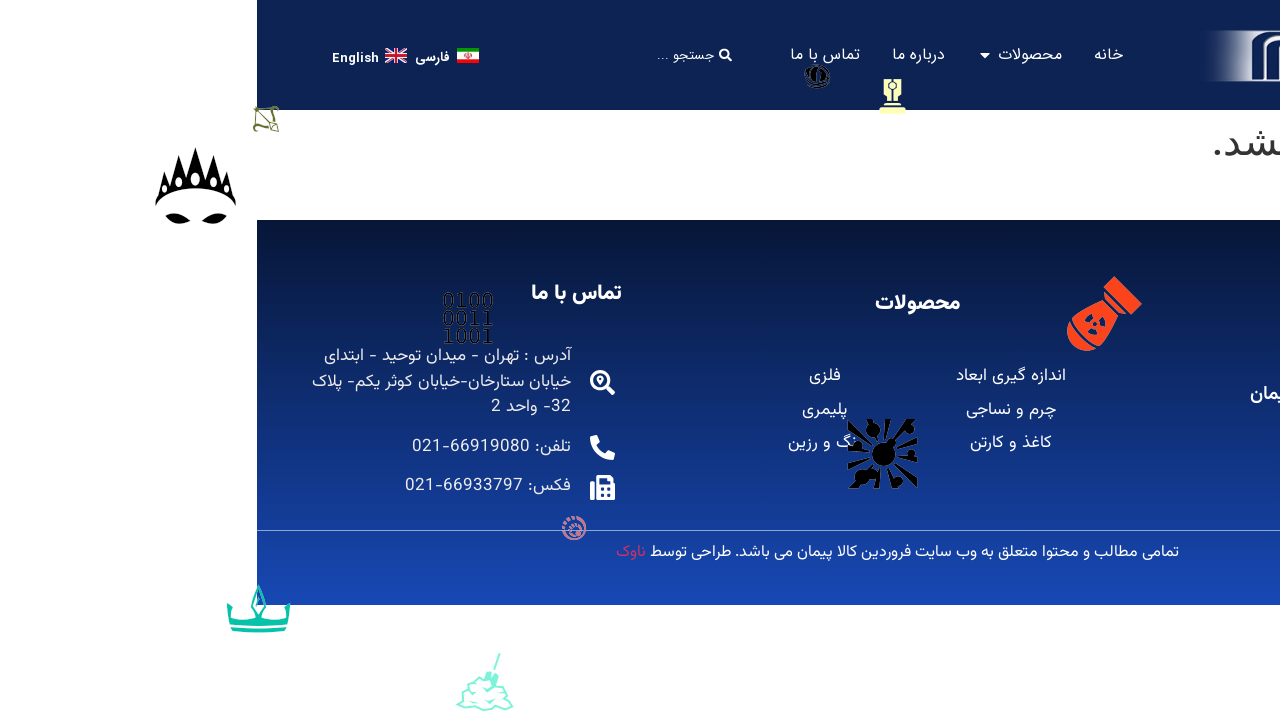 This screenshot has width=1280, height=720. What do you see at coordinates (1104, 313) in the screenshot?
I see `nuclear bomb or atomic weapon icon` at bounding box center [1104, 313].